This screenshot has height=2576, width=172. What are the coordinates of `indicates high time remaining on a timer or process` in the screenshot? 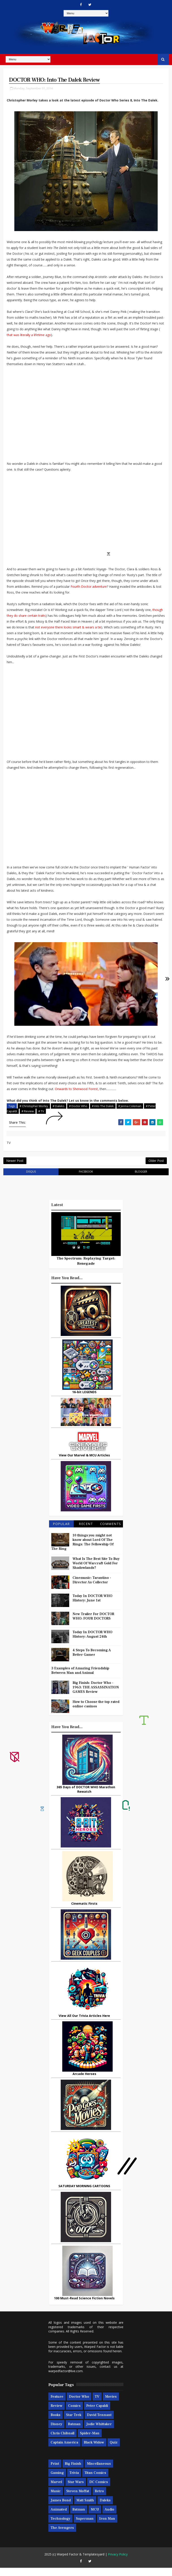 It's located at (108, 554).